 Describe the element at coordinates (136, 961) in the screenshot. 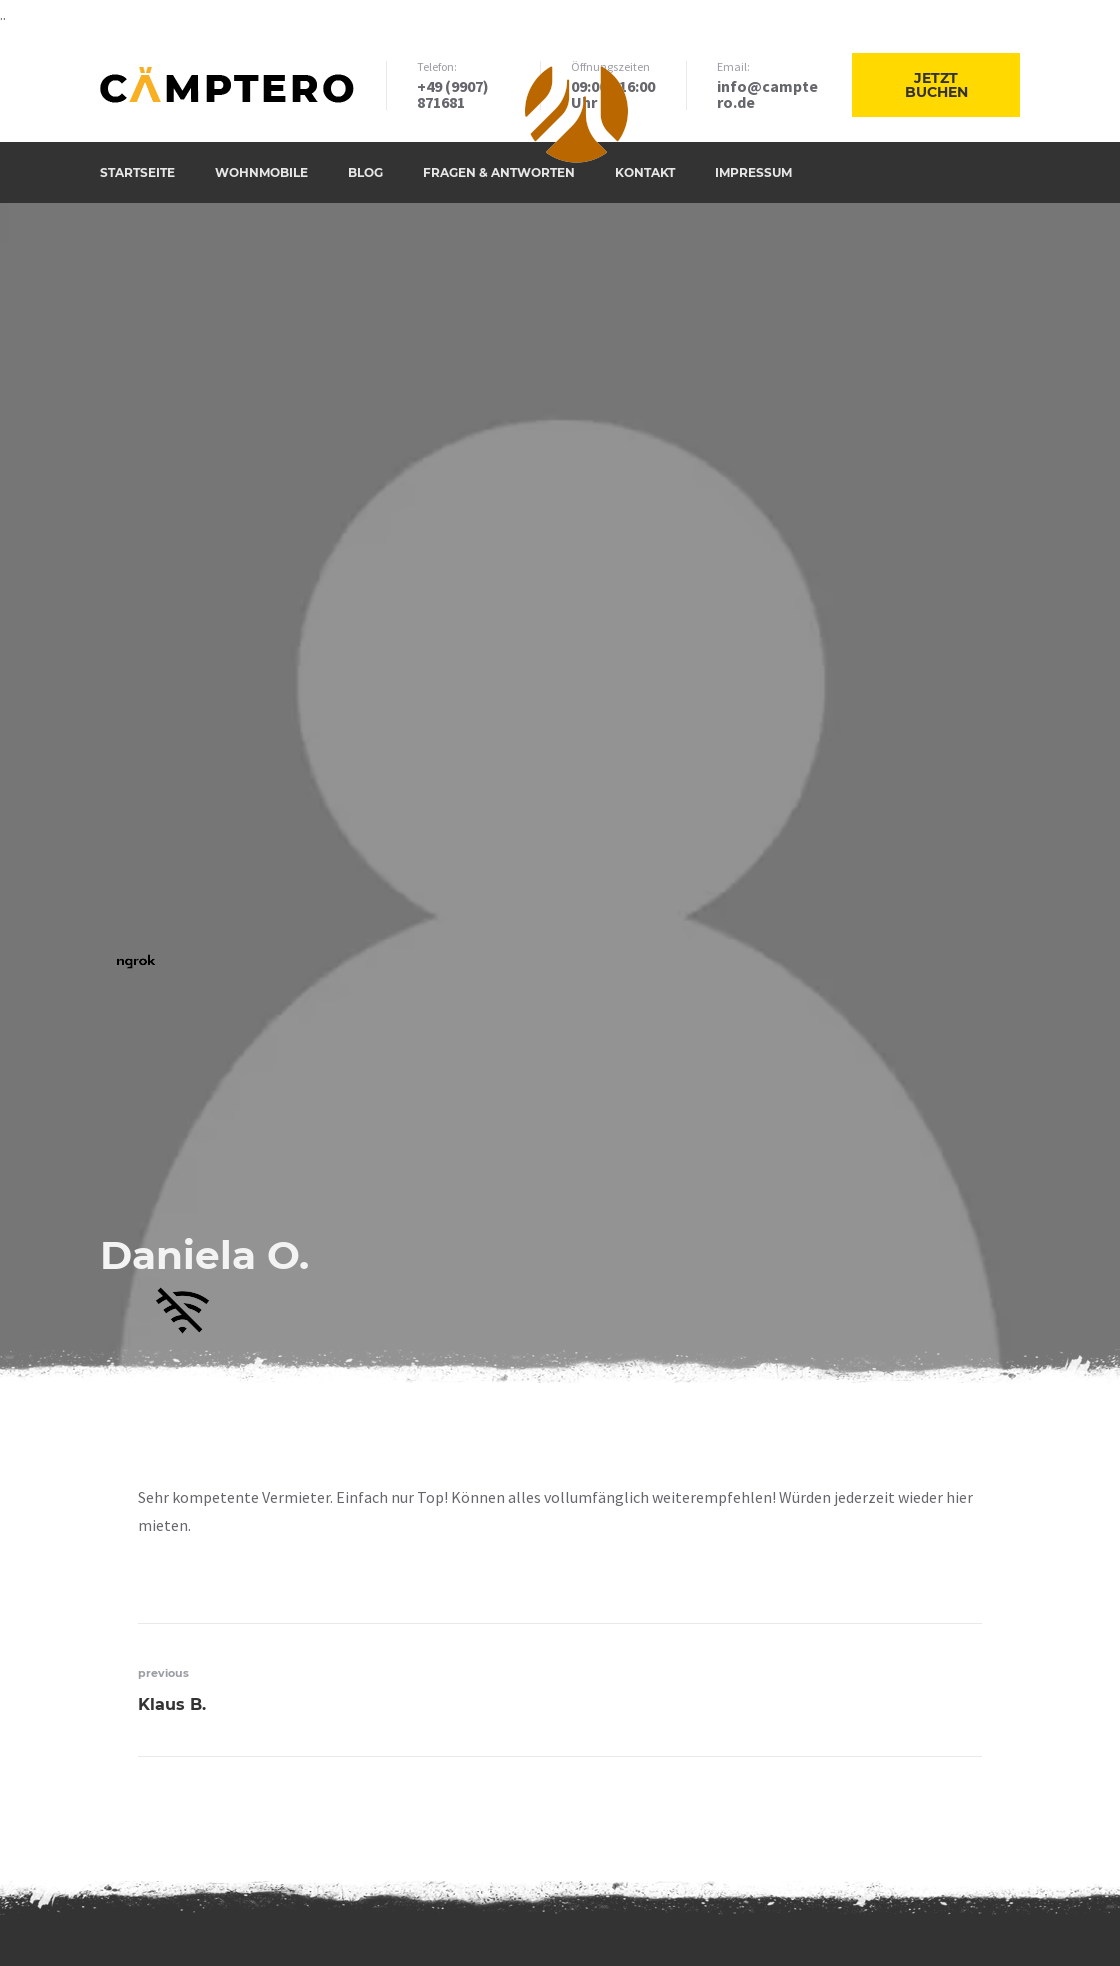

I see `ngrok service integration or connection` at that location.